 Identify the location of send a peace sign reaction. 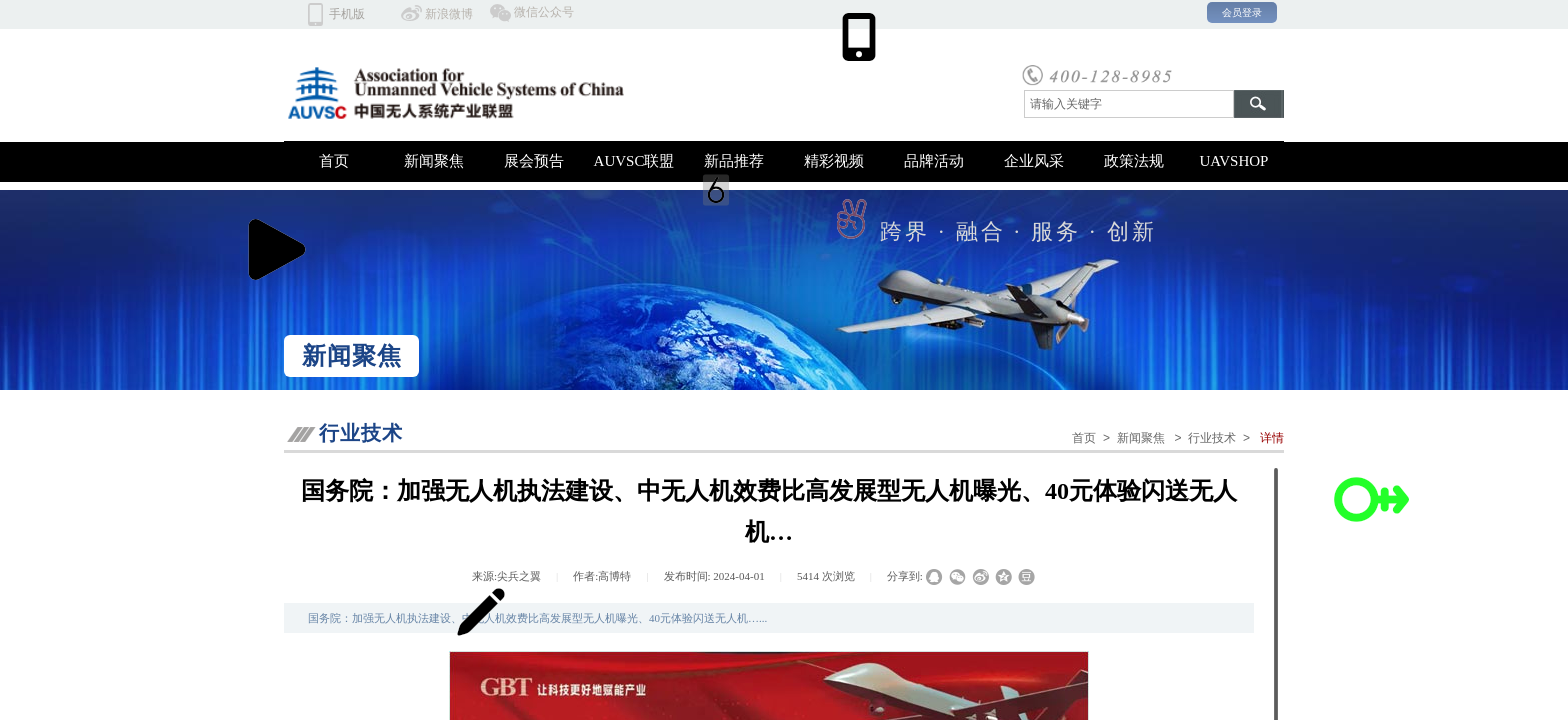
(851, 219).